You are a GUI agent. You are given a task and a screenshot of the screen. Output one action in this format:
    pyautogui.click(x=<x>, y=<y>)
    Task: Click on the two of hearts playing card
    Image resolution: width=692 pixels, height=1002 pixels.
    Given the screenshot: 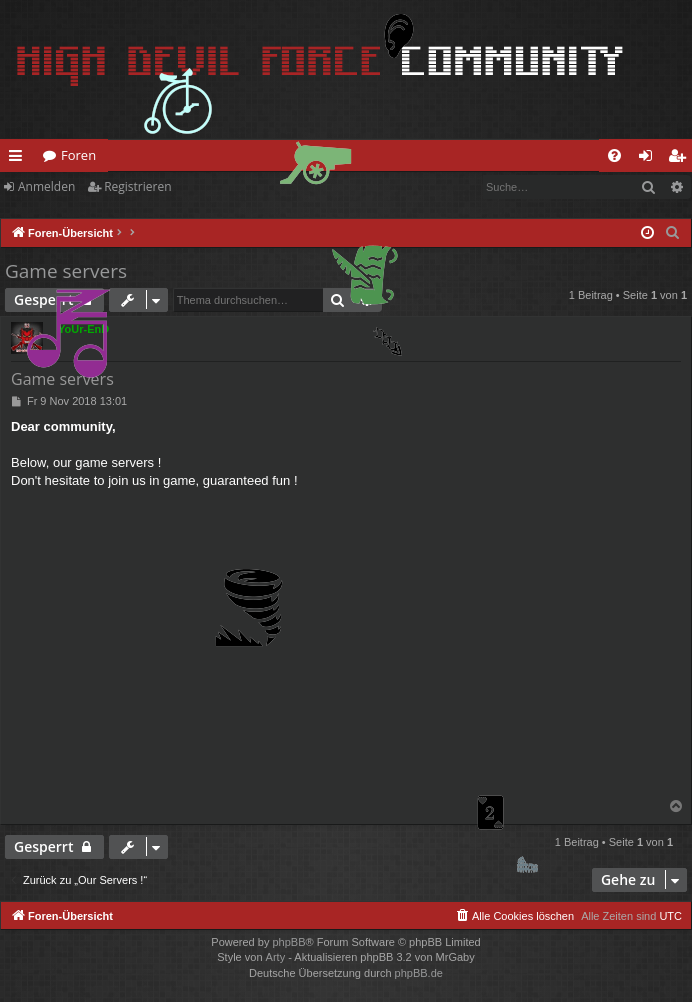 What is the action you would take?
    pyautogui.click(x=490, y=812)
    